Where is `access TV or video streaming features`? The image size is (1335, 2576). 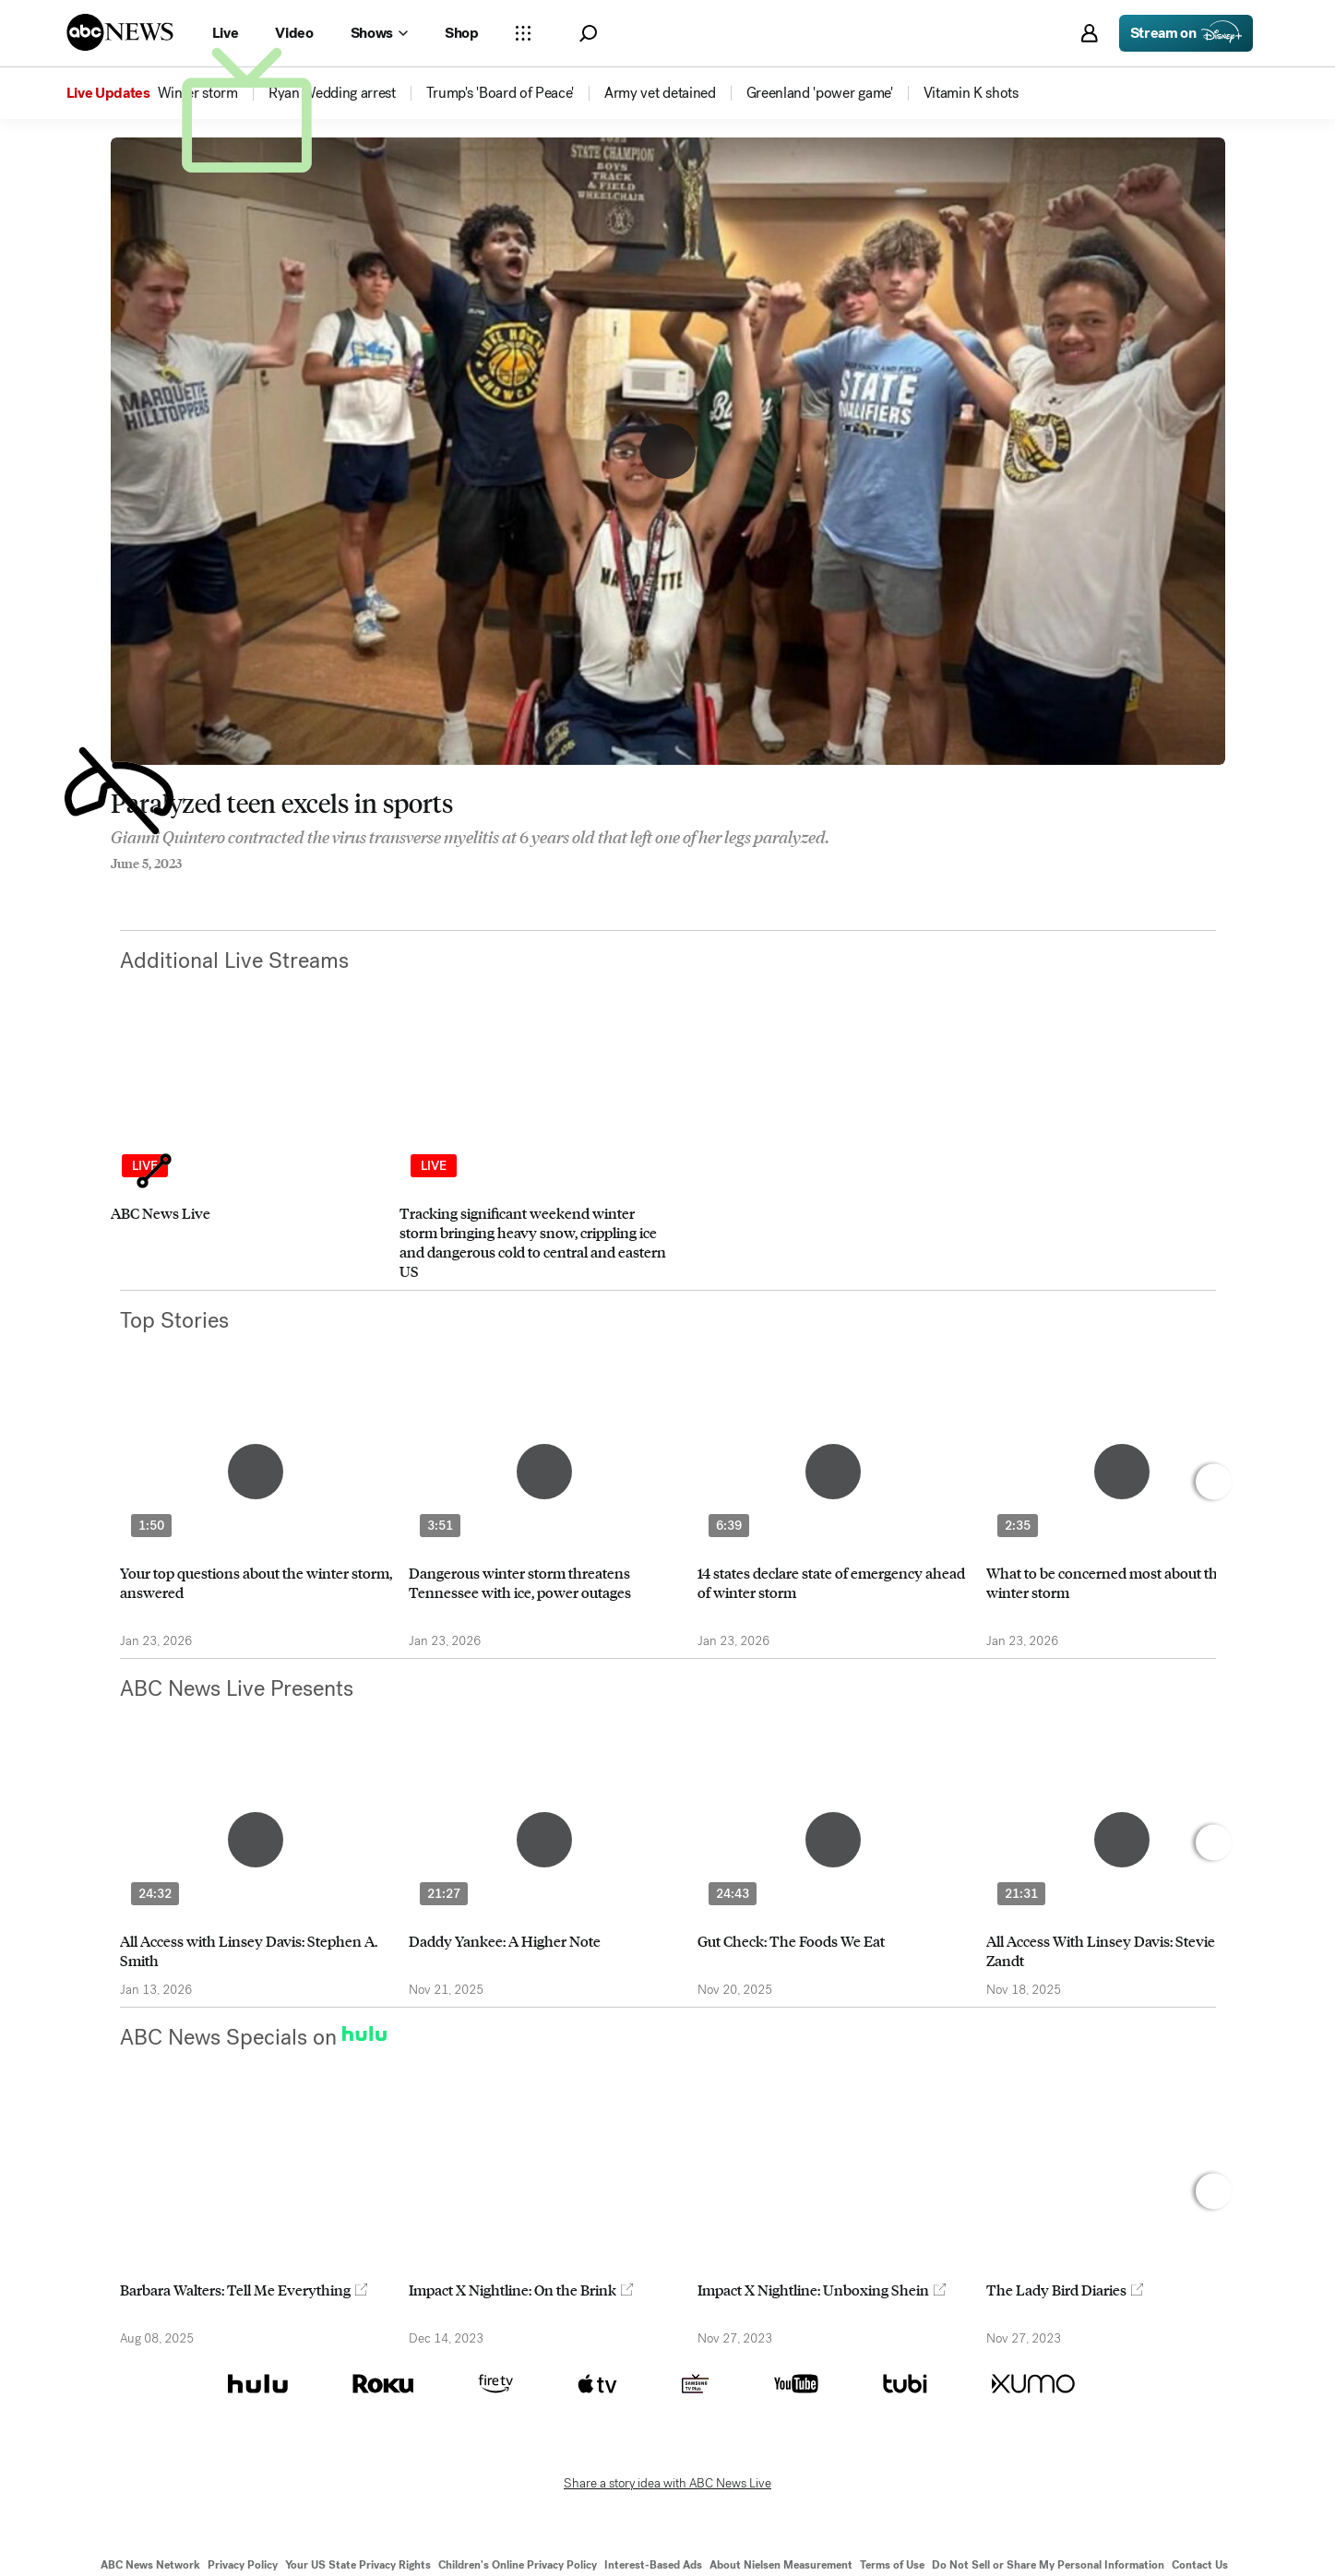
access TV or video streaming features is located at coordinates (246, 117).